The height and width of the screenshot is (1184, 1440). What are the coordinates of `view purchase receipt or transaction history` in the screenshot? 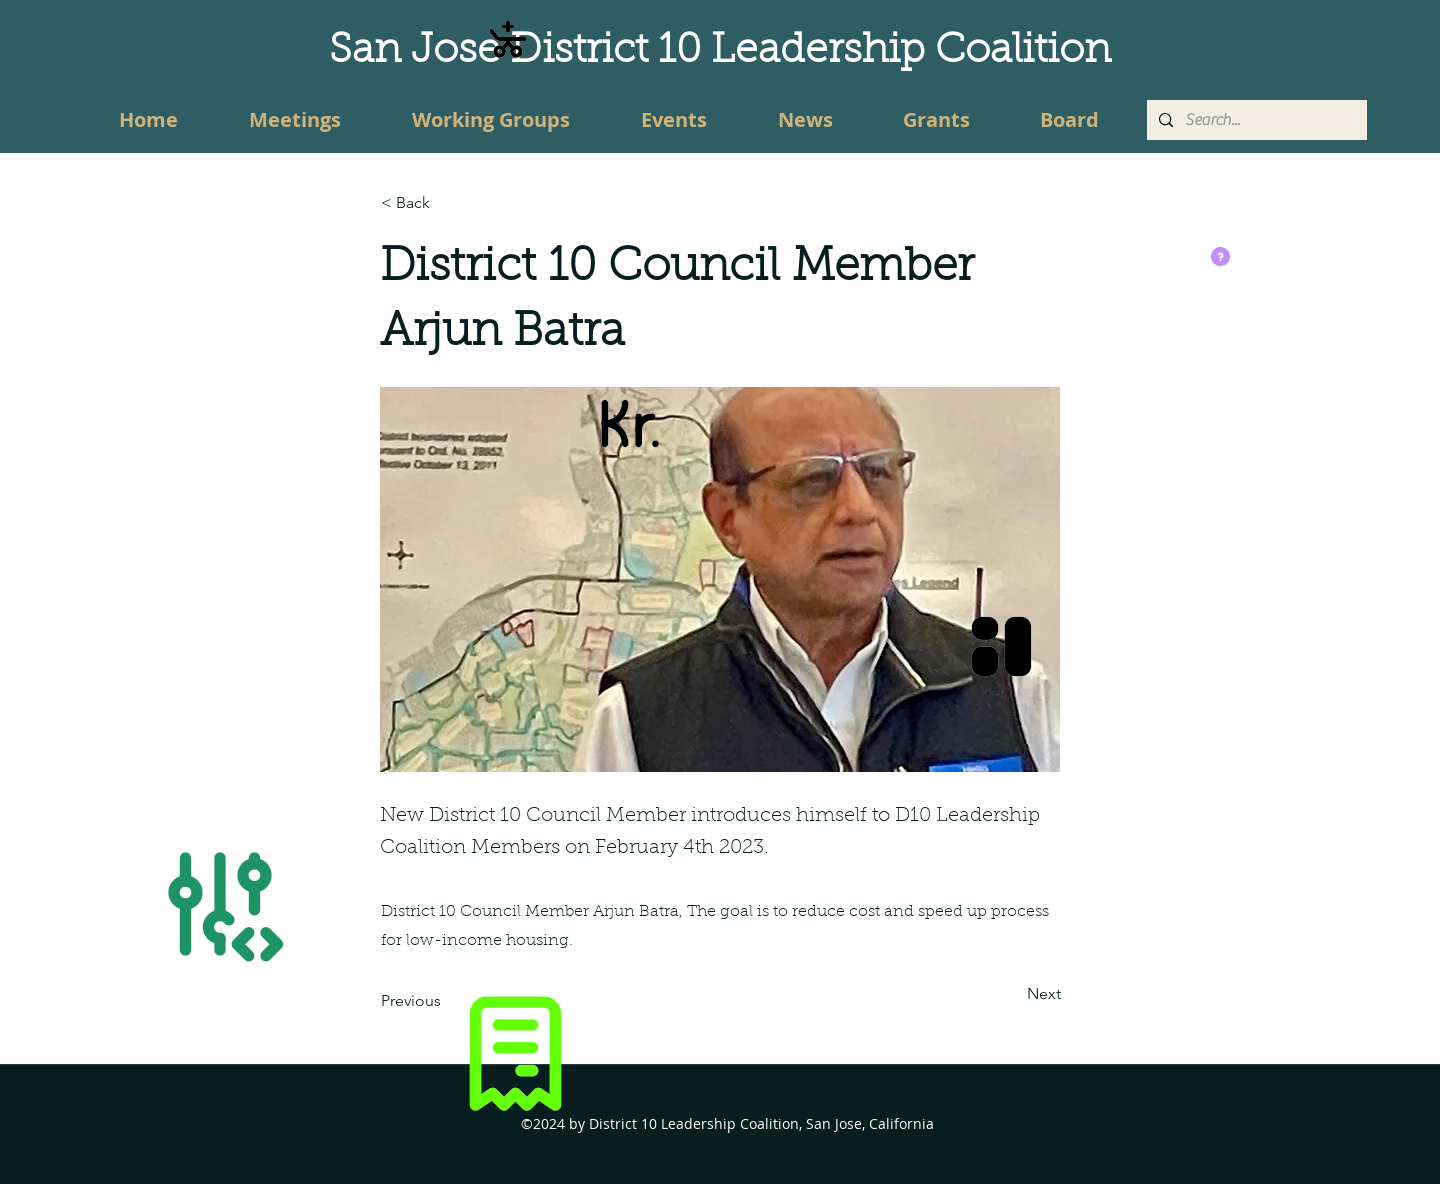 It's located at (515, 1053).